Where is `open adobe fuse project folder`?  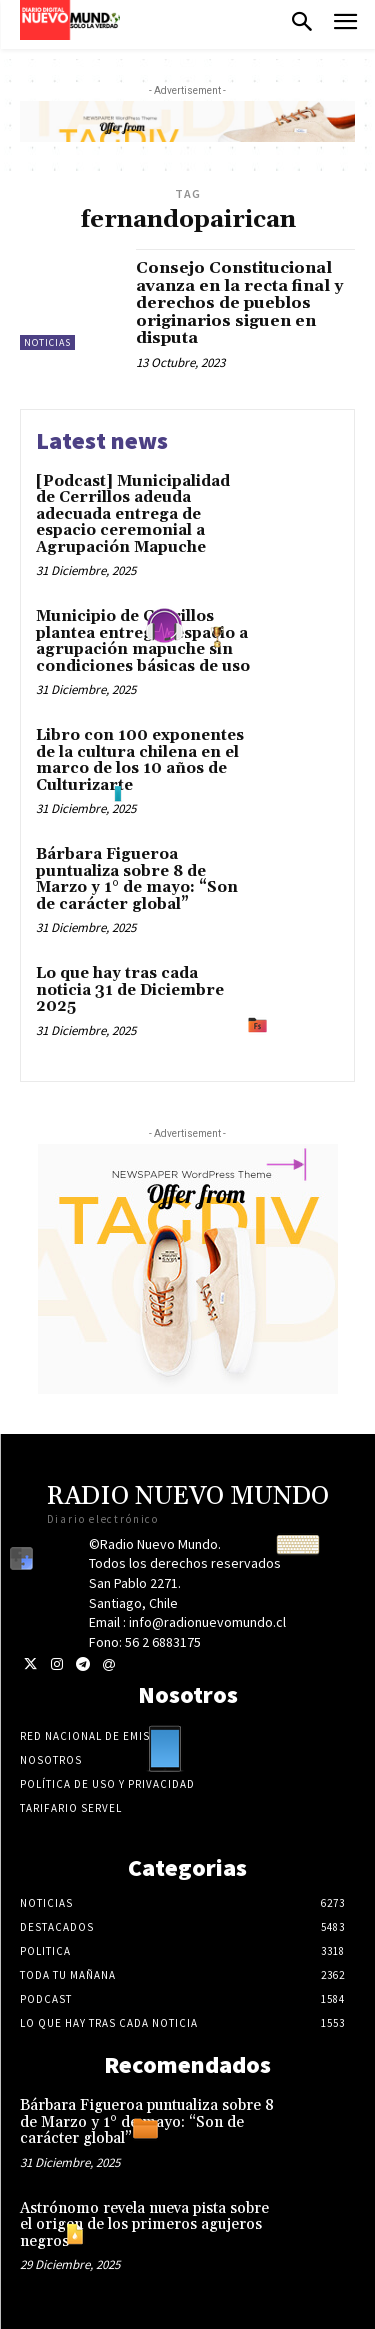
open adobe fuse project folder is located at coordinates (257, 1025).